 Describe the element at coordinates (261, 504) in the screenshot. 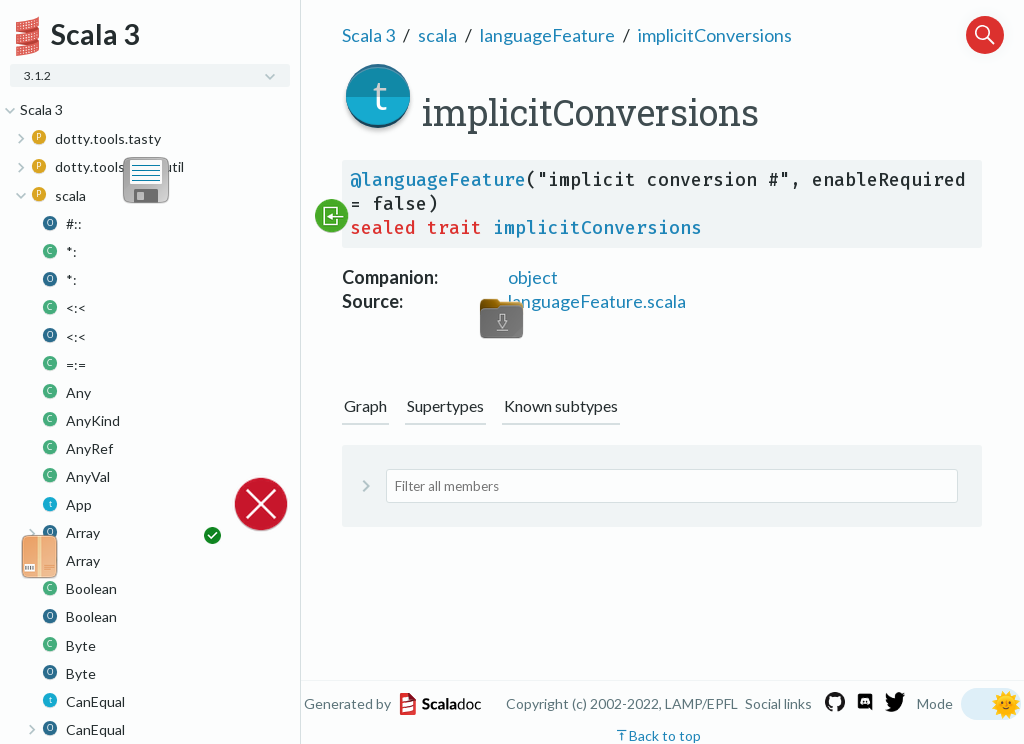

I see `indicates a sync error with a shared file or folder` at that location.